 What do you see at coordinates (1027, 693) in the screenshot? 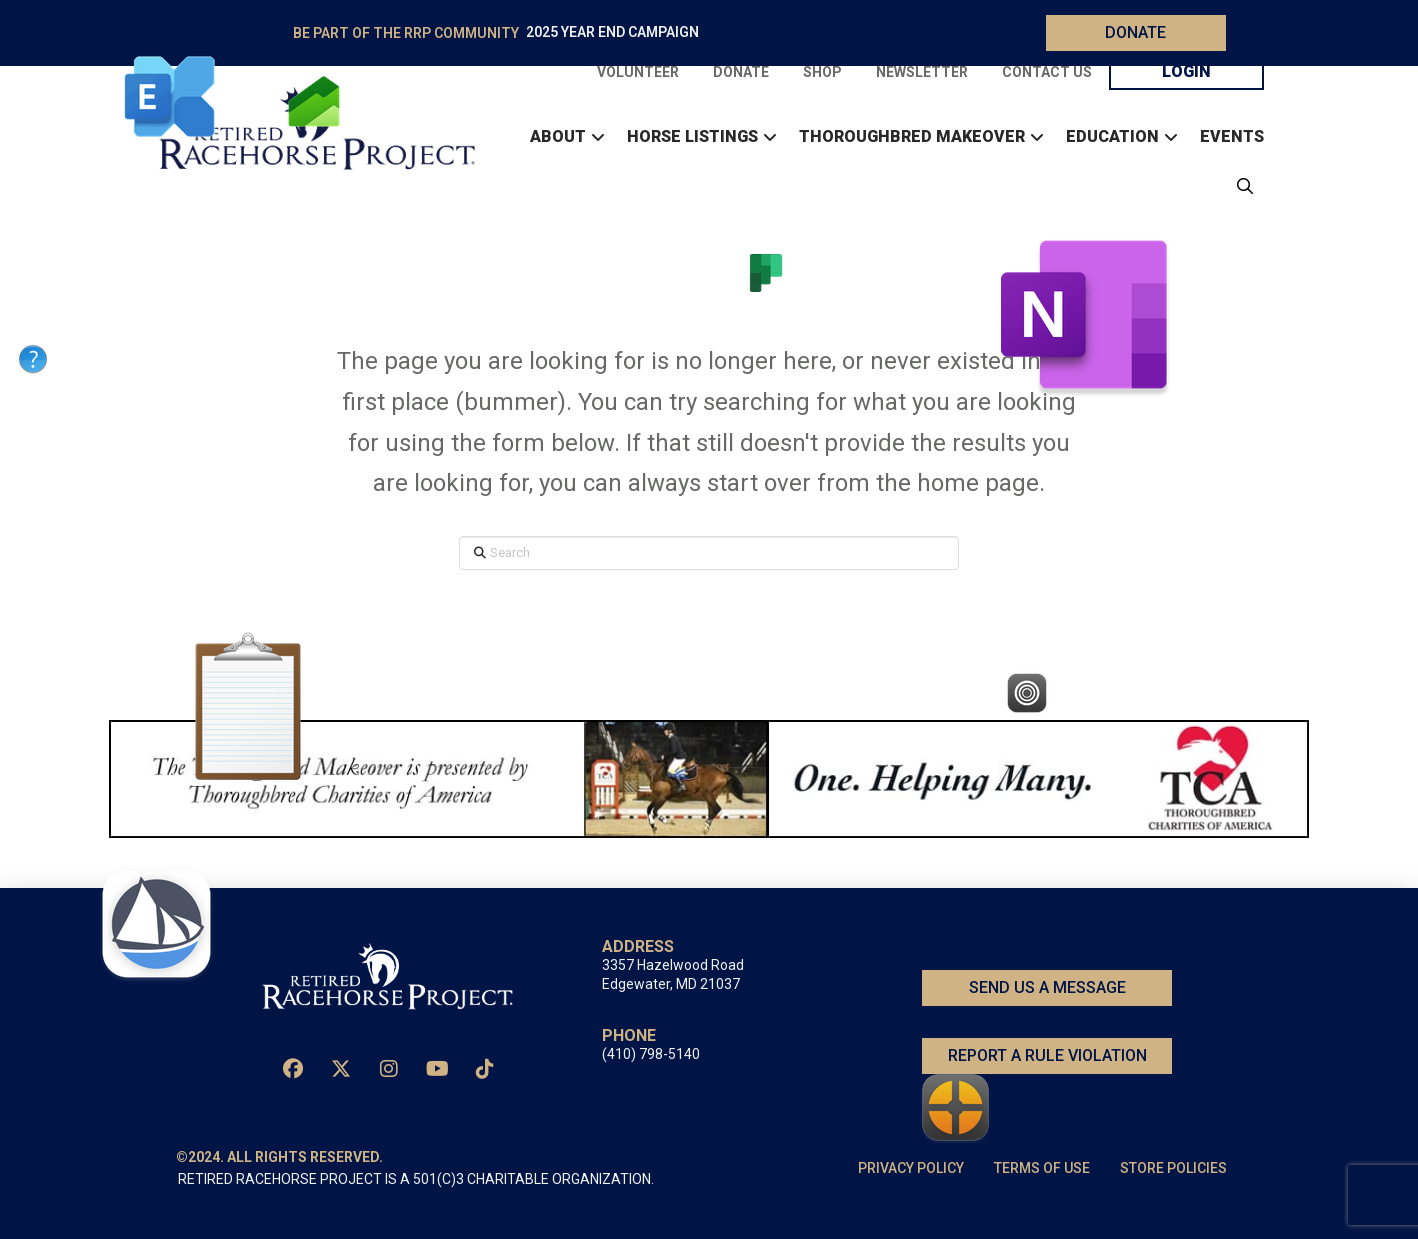
I see `open zen browser app` at bounding box center [1027, 693].